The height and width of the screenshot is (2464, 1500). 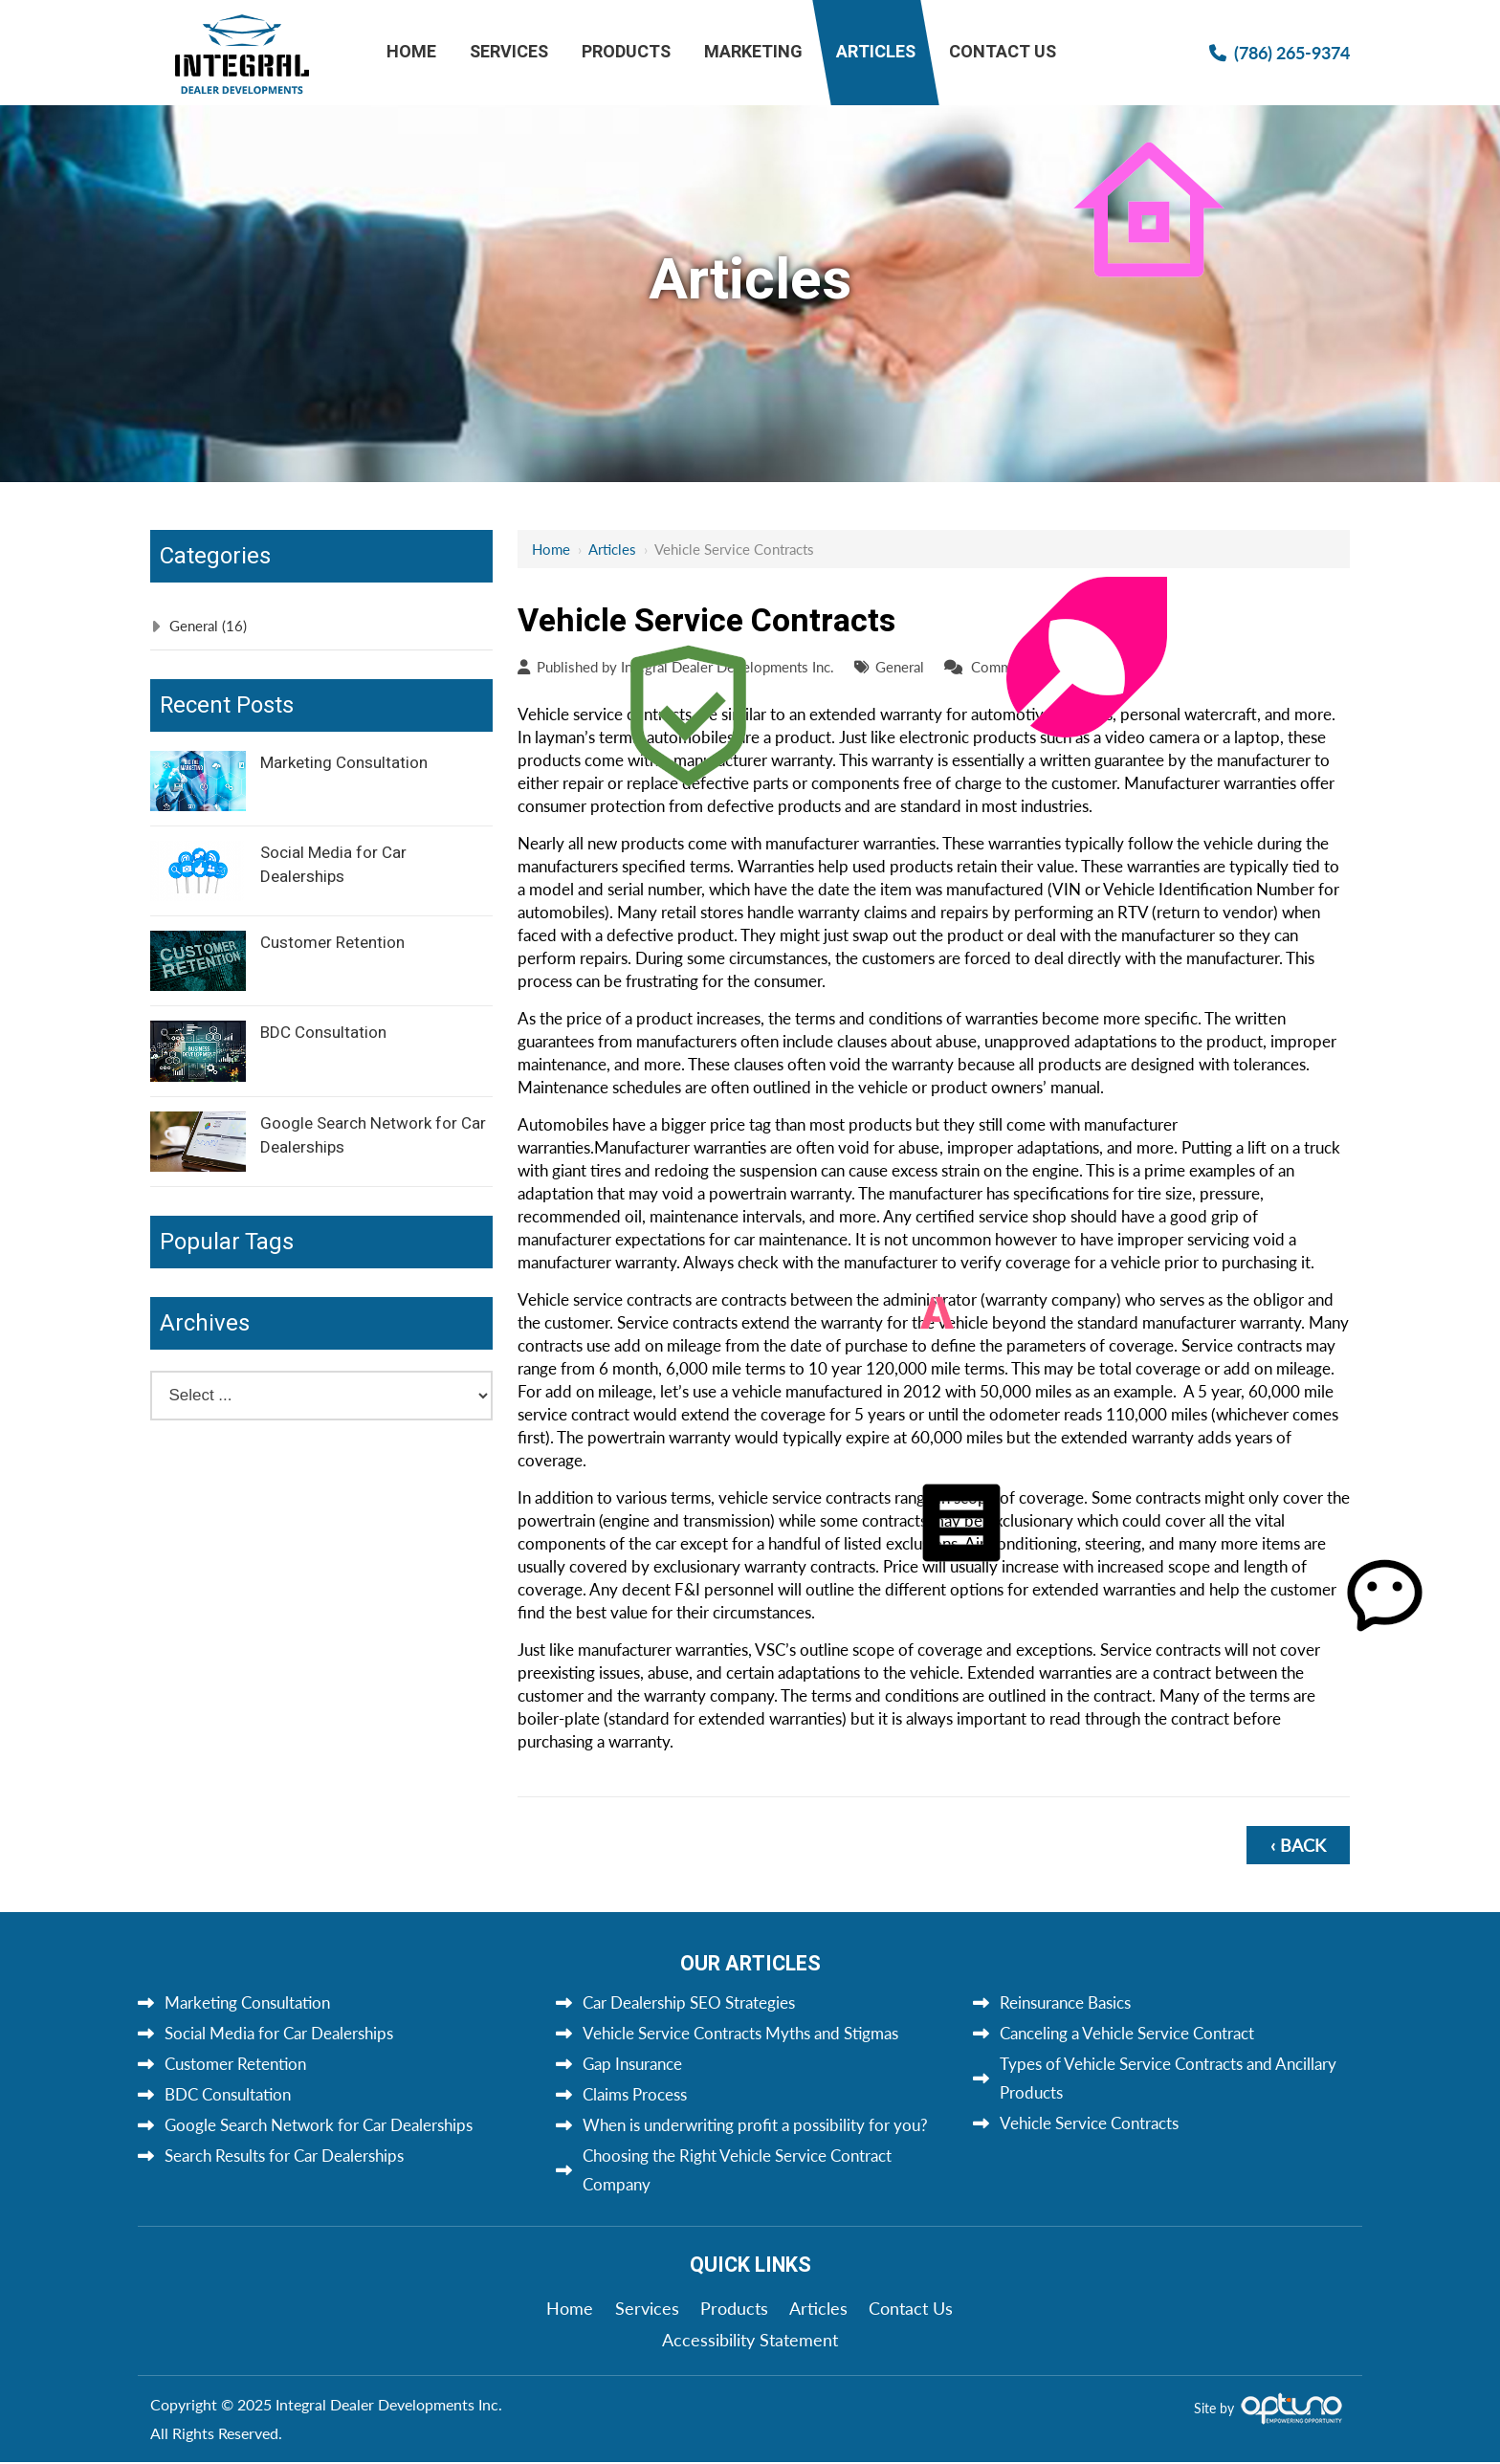 What do you see at coordinates (1384, 1593) in the screenshot?
I see `open WeChat messaging app` at bounding box center [1384, 1593].